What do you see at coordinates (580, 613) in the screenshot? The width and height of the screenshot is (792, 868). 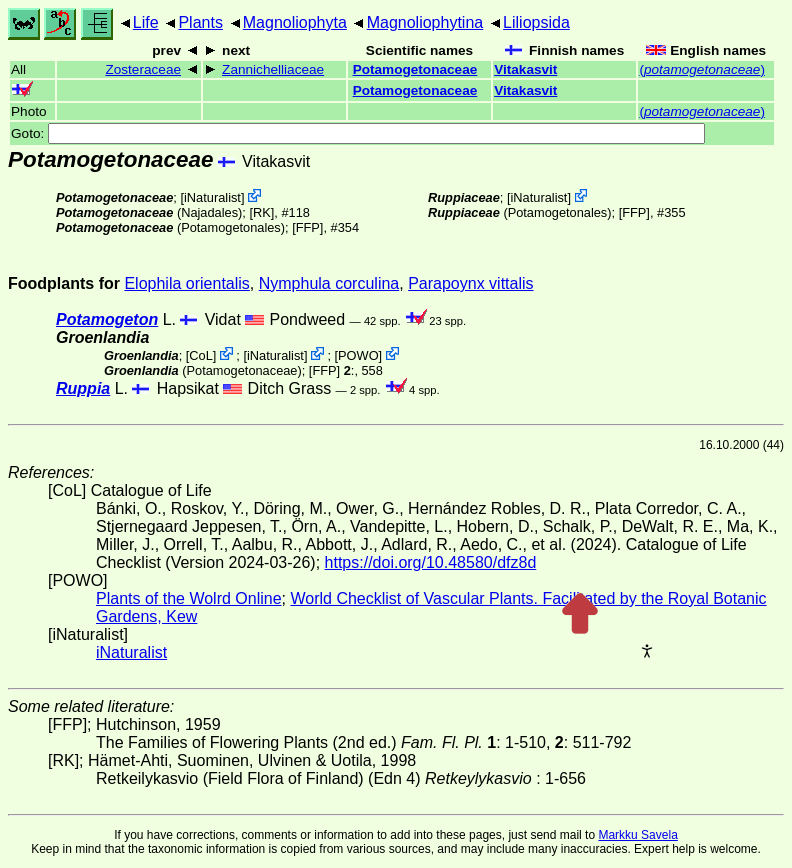 I see `upvote or like content` at bounding box center [580, 613].